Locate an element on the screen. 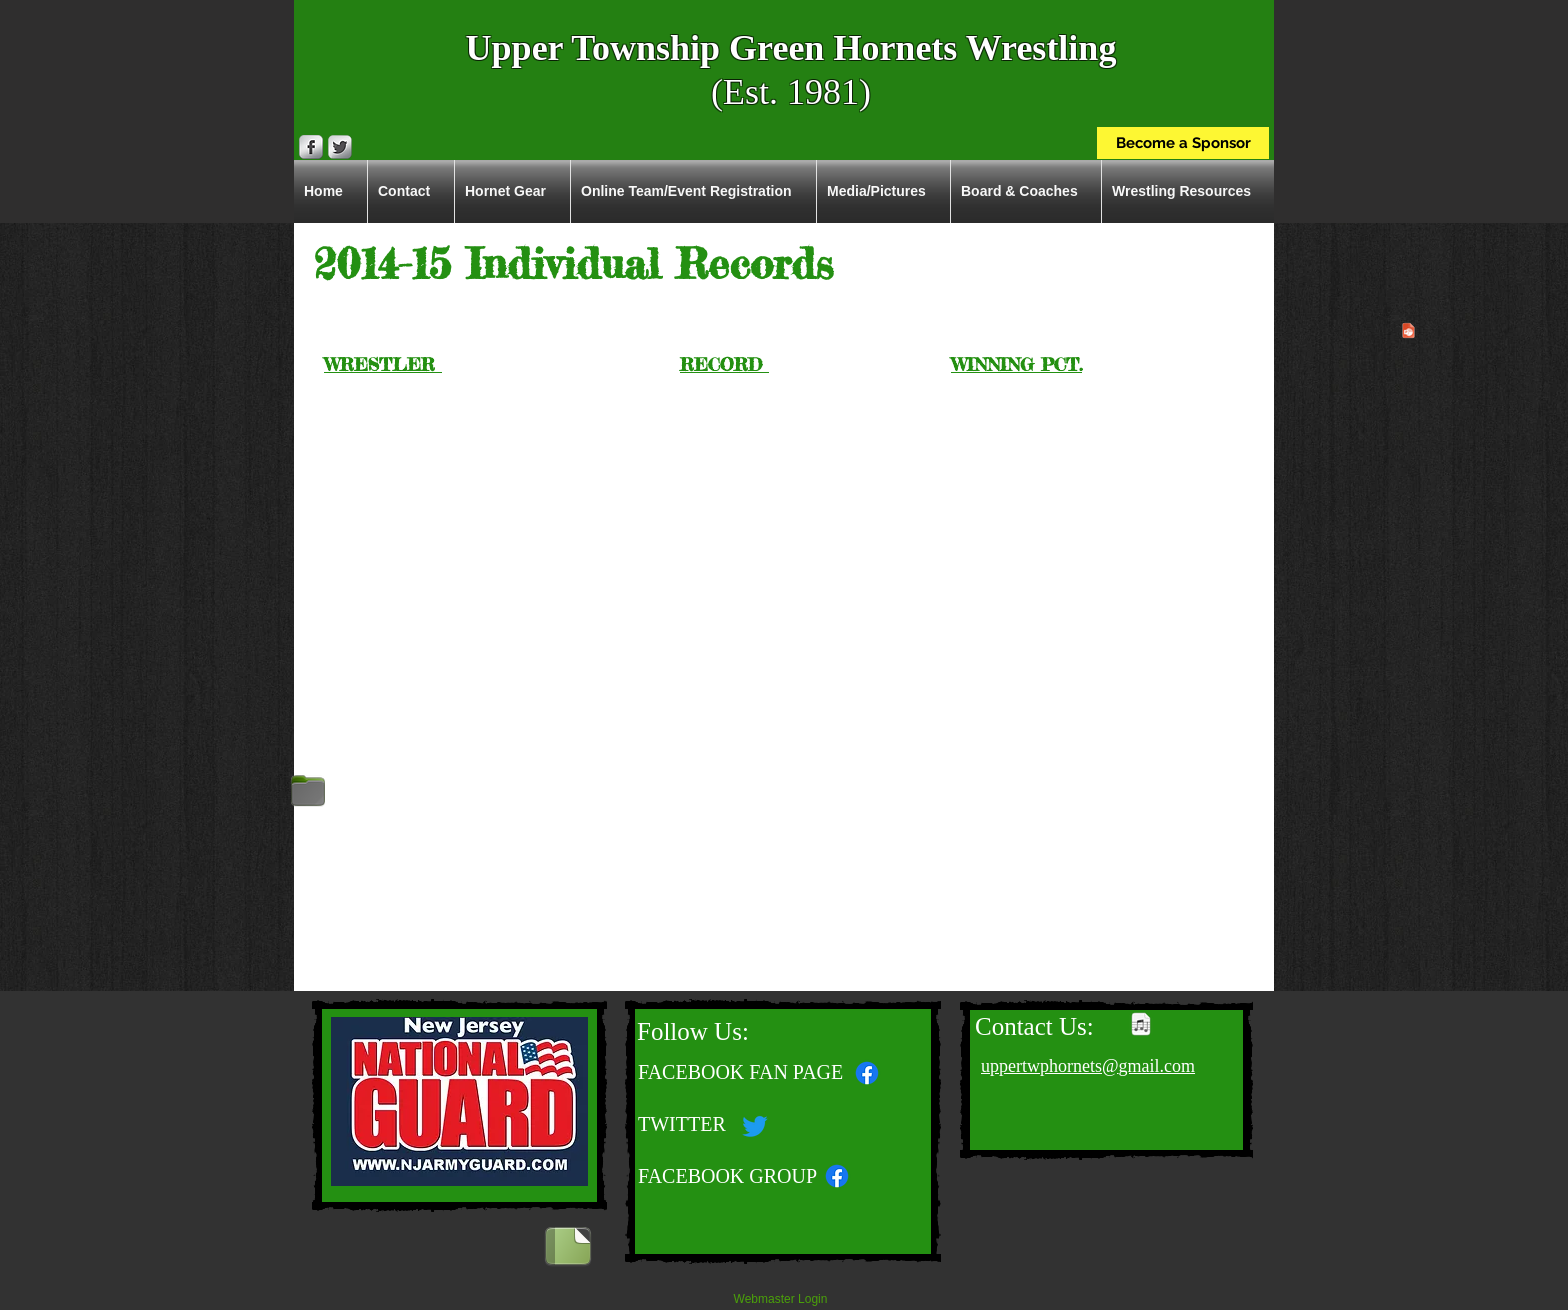  a microsoft powerpoint file is located at coordinates (1408, 330).